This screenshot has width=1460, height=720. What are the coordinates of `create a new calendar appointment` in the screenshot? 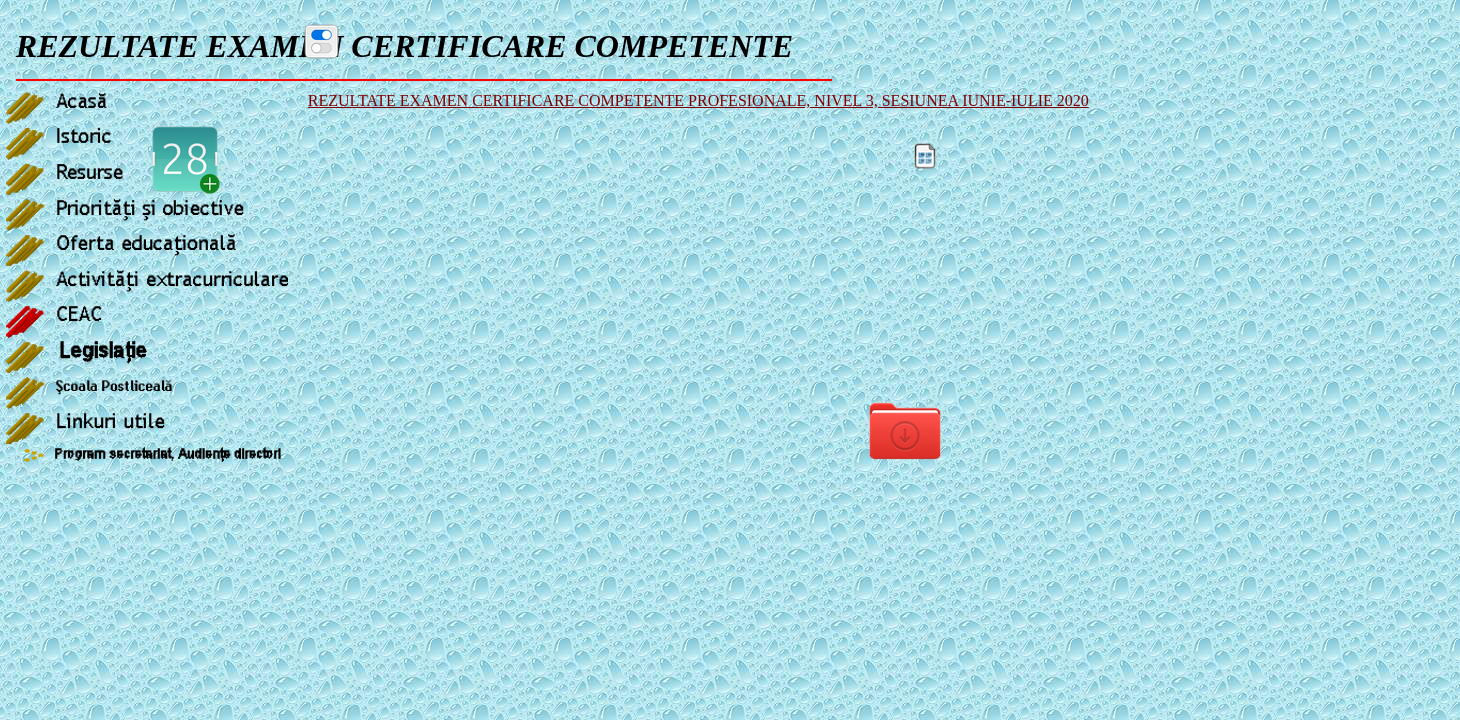 It's located at (185, 159).